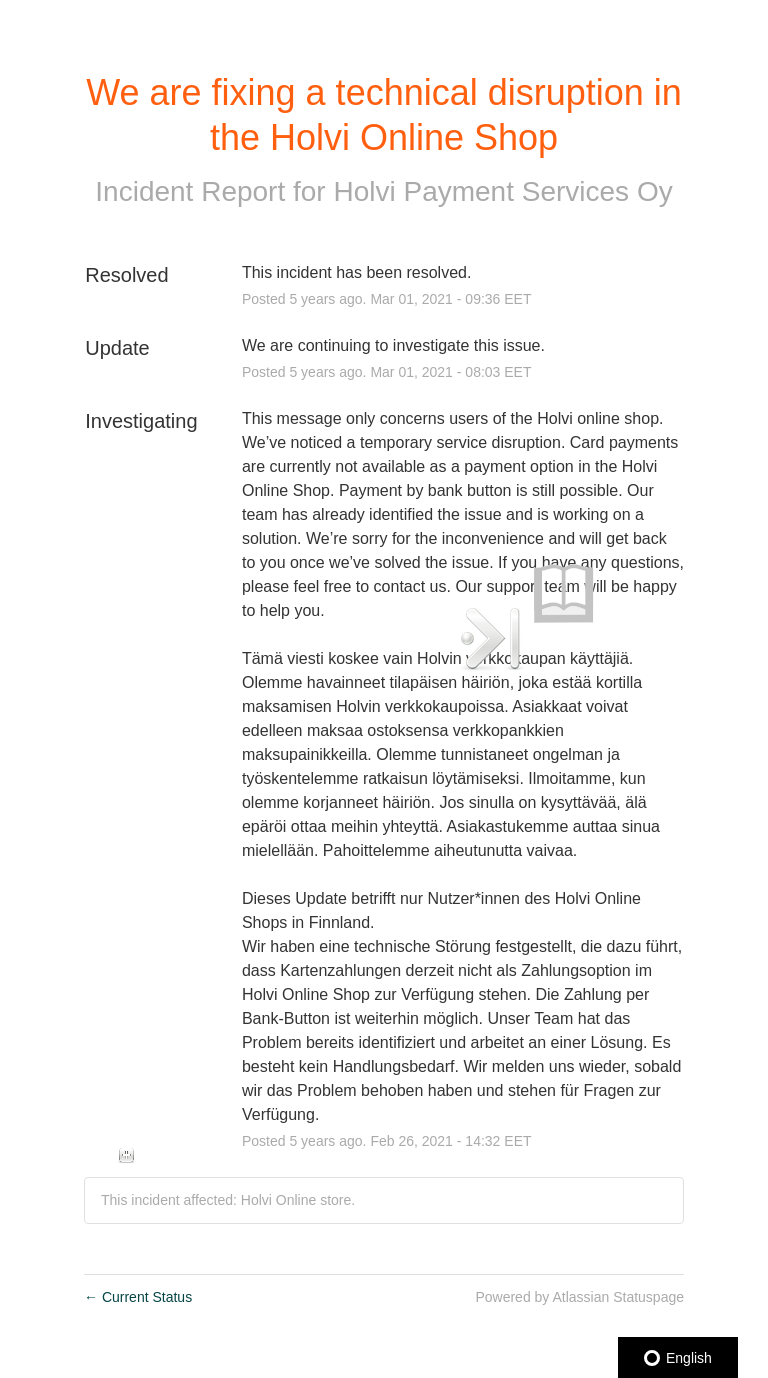 The width and height of the screenshot is (768, 1378). Describe the element at coordinates (126, 1154) in the screenshot. I see `zoom in to enlarge content` at that location.